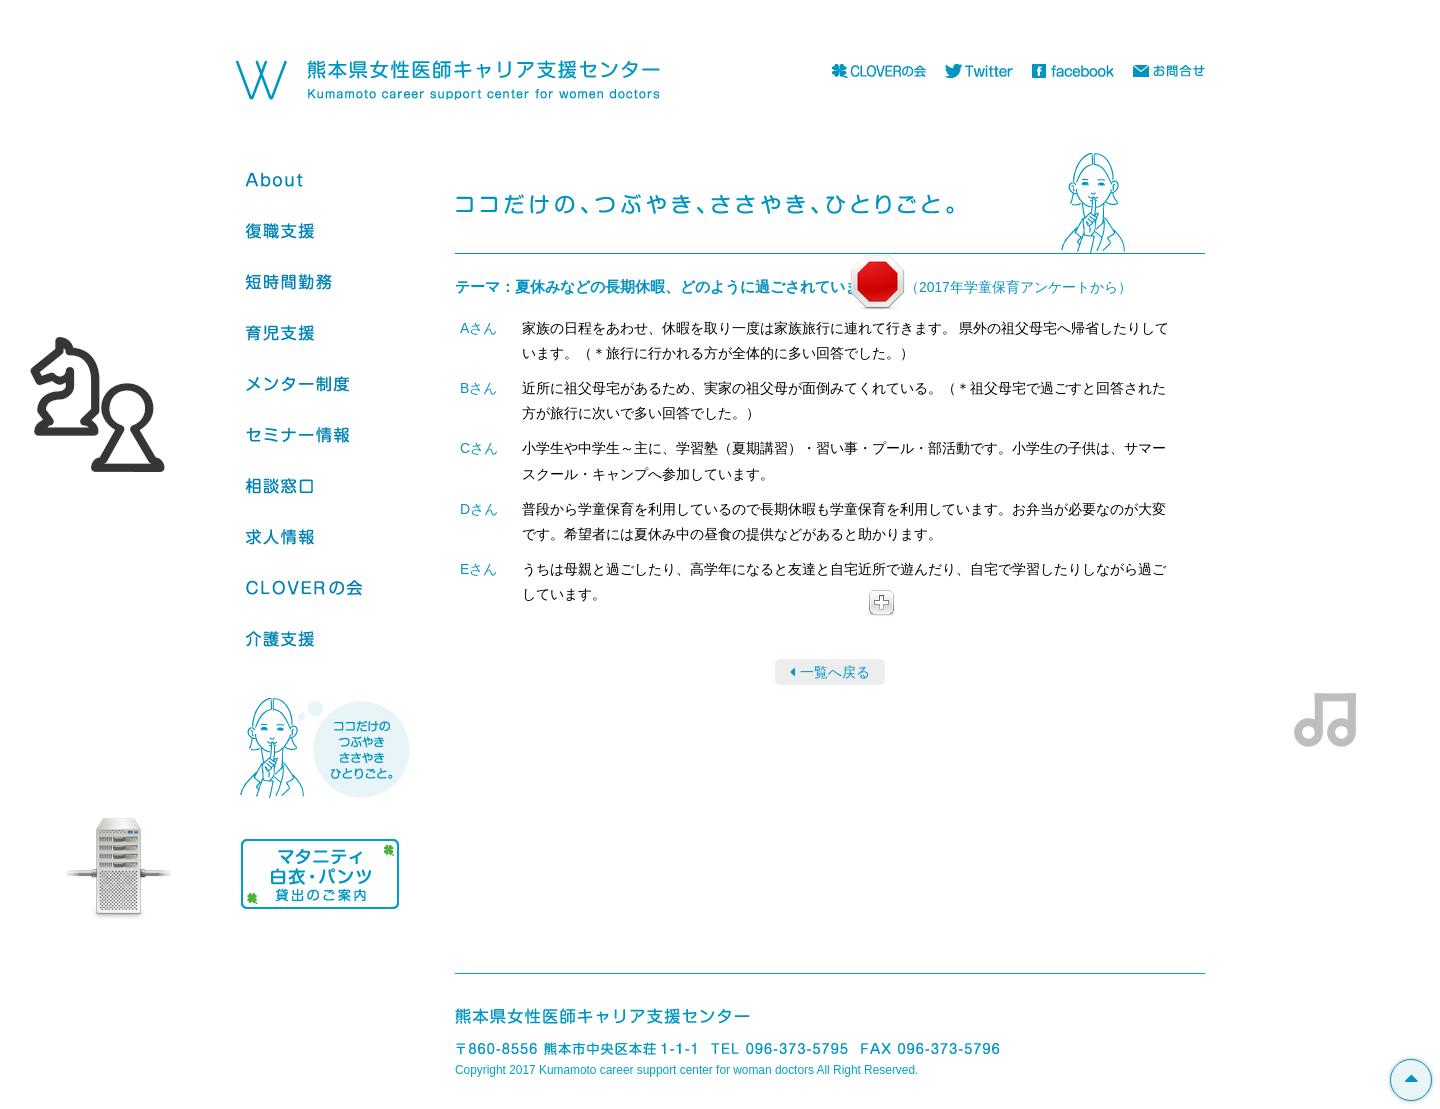  What do you see at coordinates (877, 281) in the screenshot?
I see `stop a running process or task` at bounding box center [877, 281].